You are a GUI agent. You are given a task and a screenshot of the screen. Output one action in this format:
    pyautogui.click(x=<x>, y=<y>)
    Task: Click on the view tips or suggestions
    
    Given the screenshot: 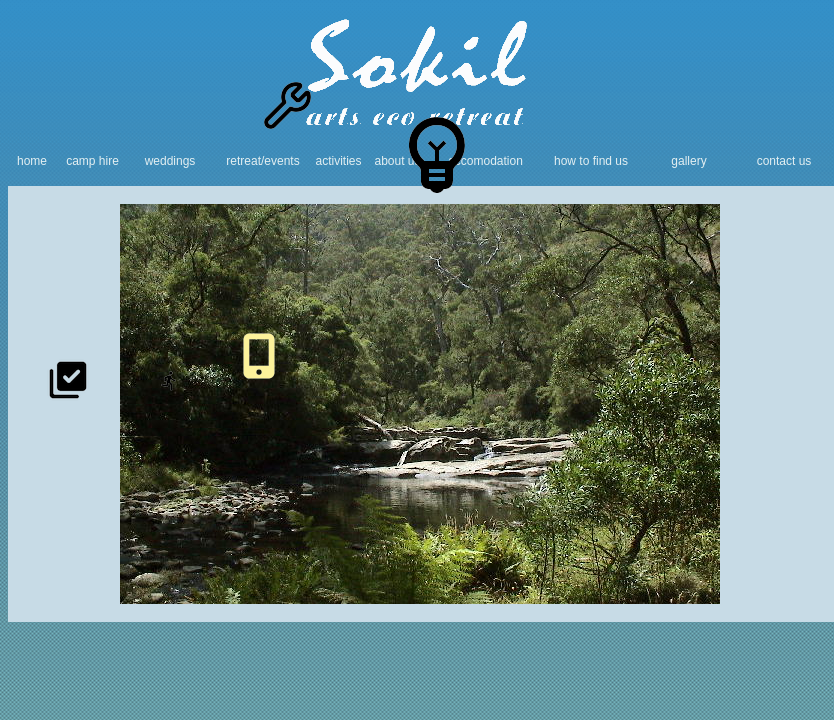 What is the action you would take?
    pyautogui.click(x=437, y=153)
    